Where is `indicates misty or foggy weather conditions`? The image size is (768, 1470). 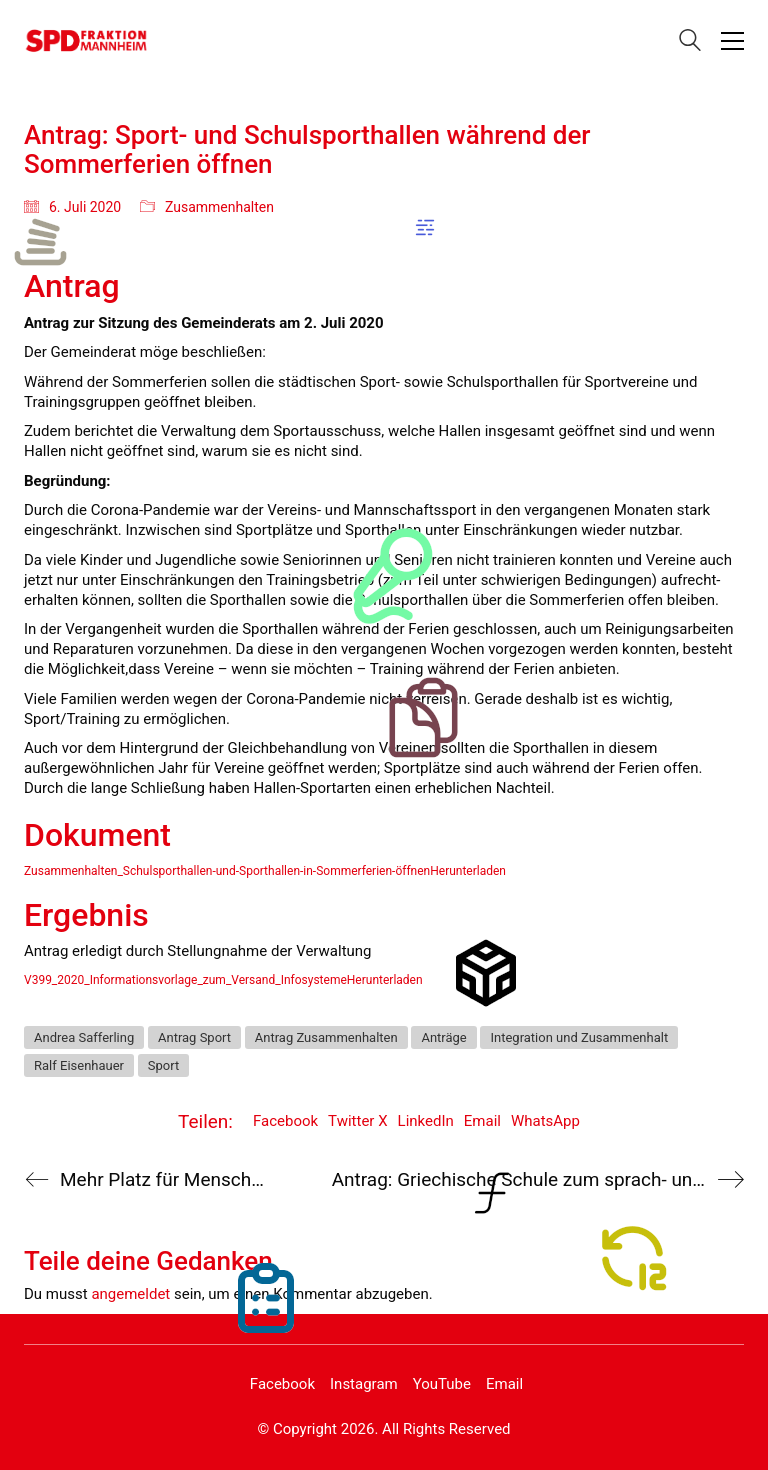 indicates misty or foggy weather conditions is located at coordinates (425, 227).